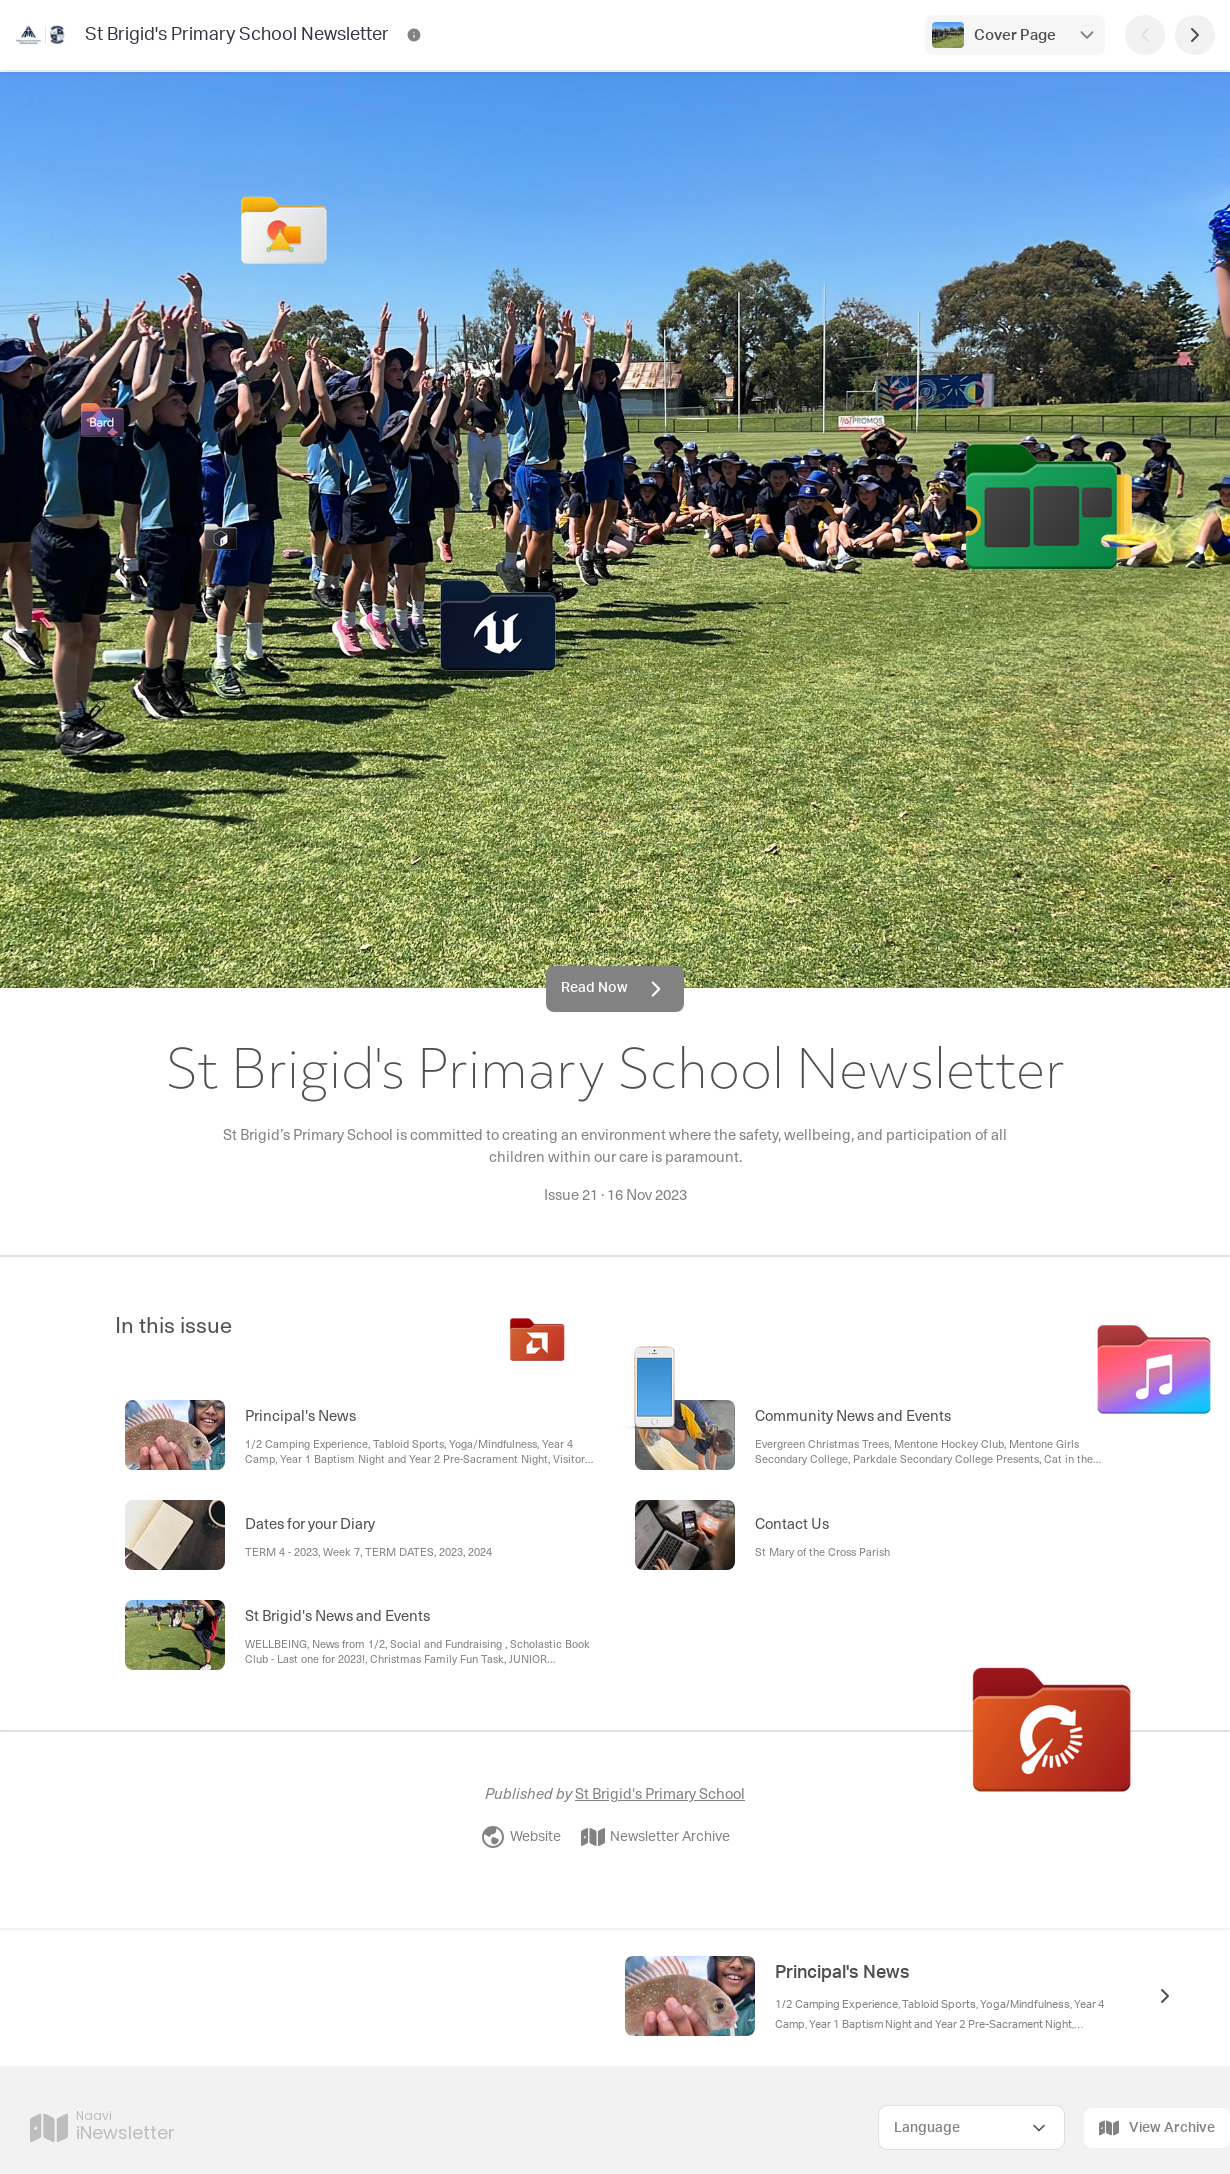  Describe the element at coordinates (497, 628) in the screenshot. I see `folder containing Unreal Engine project files` at that location.